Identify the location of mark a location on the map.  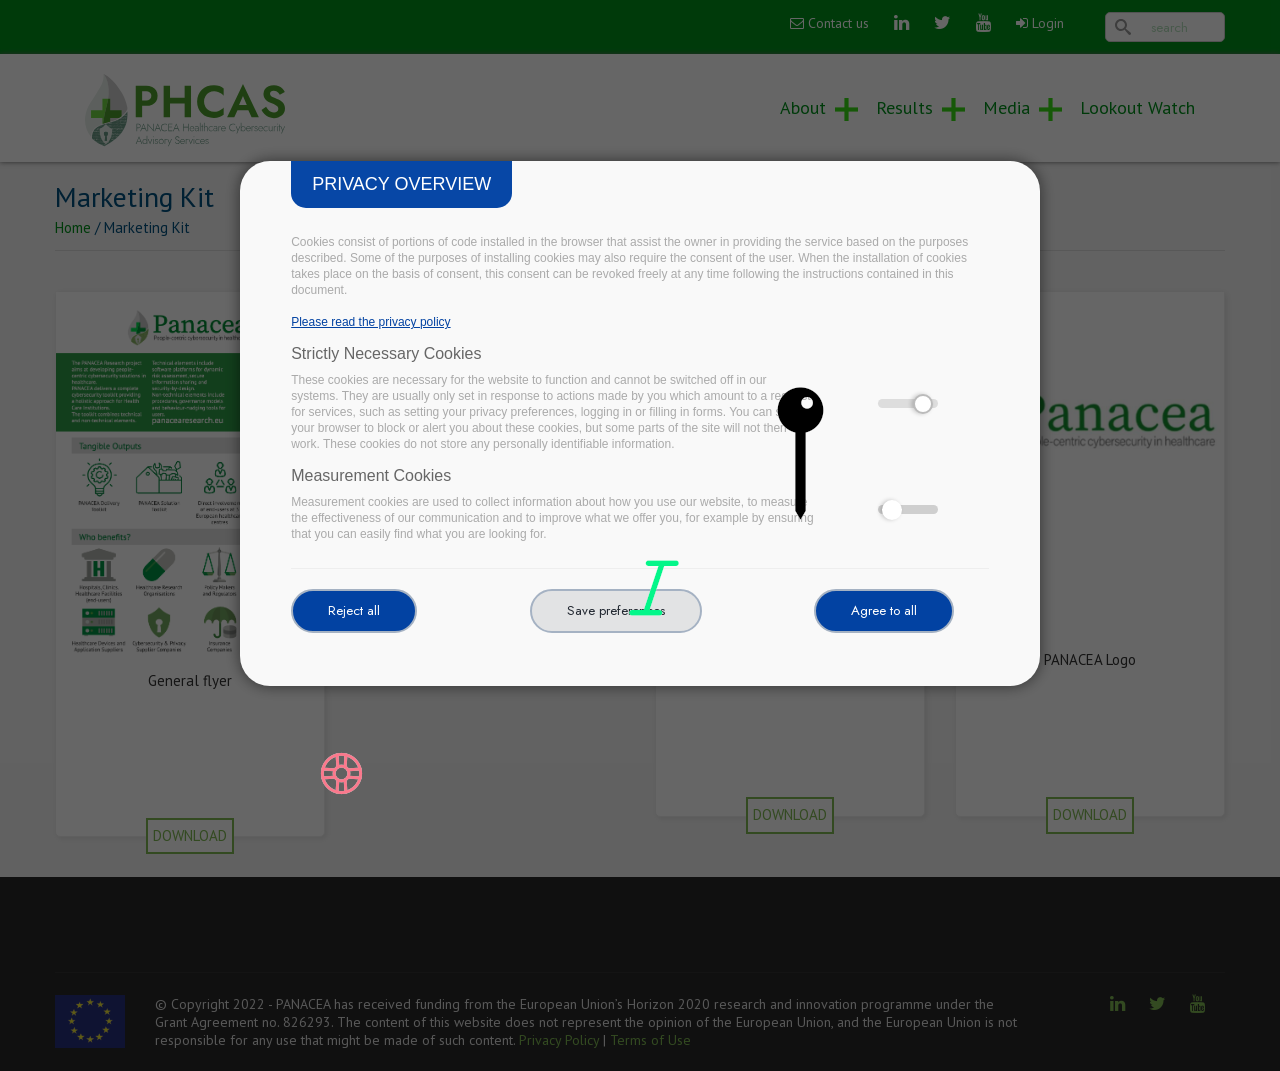
(800, 453).